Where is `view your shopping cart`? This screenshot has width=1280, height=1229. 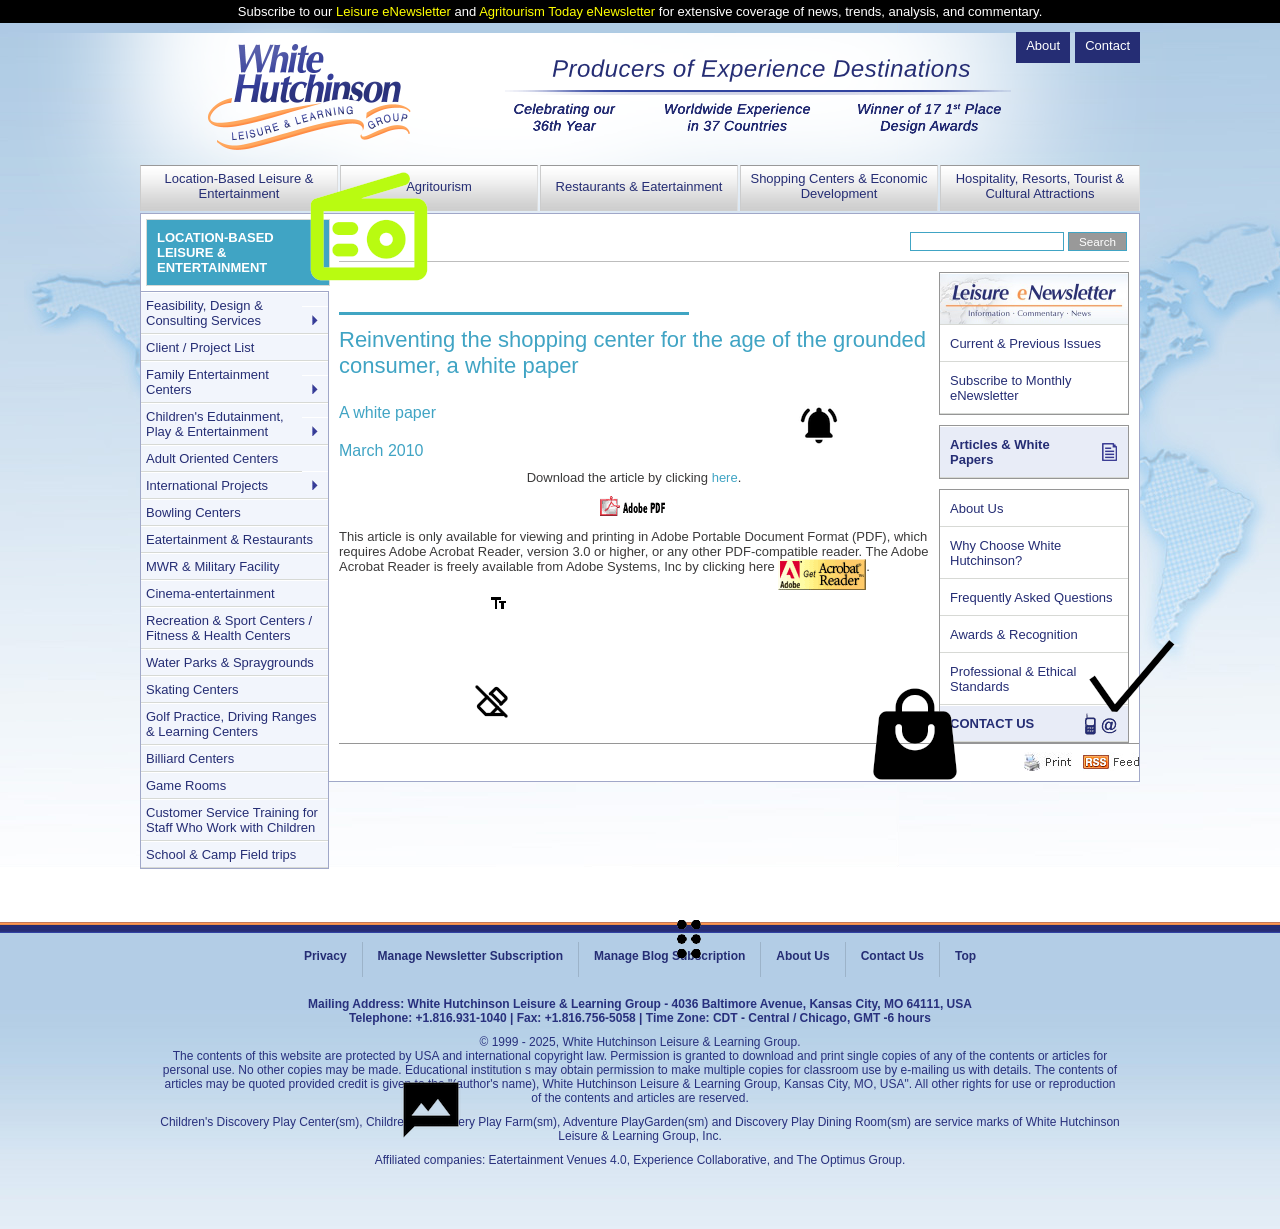
view your shopping cart is located at coordinates (915, 734).